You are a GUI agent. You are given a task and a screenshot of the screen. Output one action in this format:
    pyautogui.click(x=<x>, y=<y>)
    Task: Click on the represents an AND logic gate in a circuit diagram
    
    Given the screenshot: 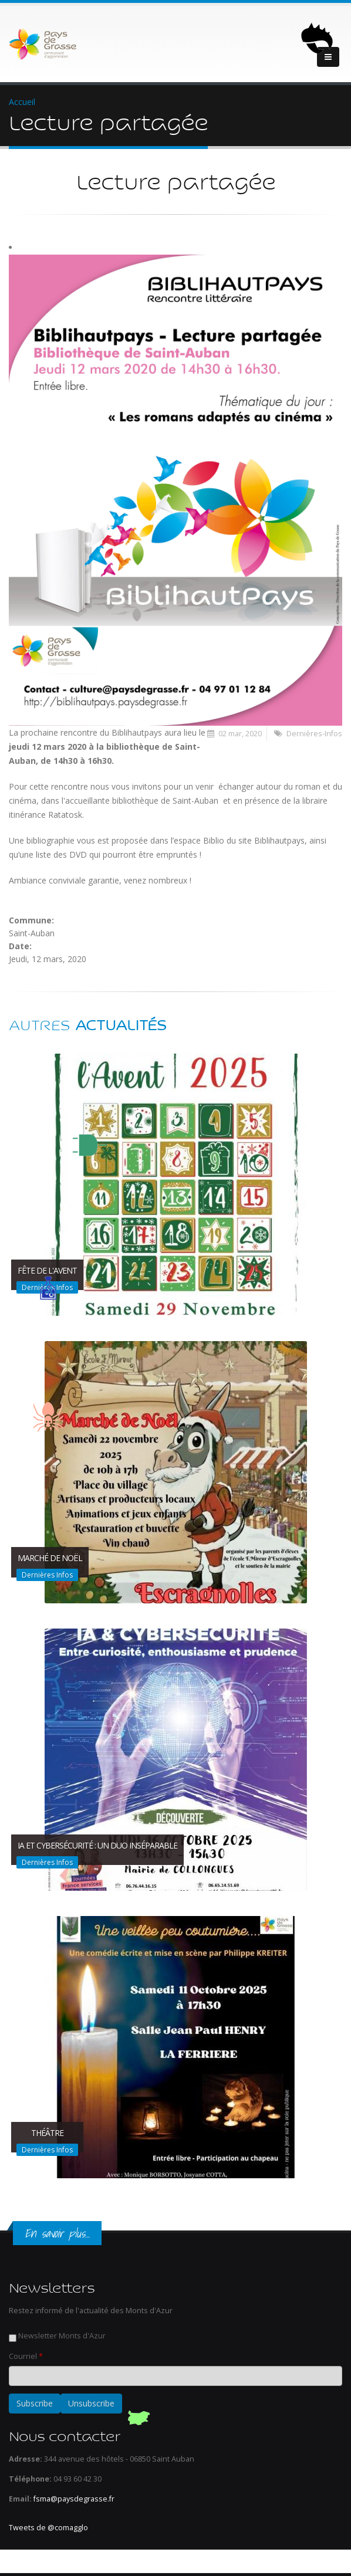 What is the action you would take?
    pyautogui.click(x=90, y=1145)
    